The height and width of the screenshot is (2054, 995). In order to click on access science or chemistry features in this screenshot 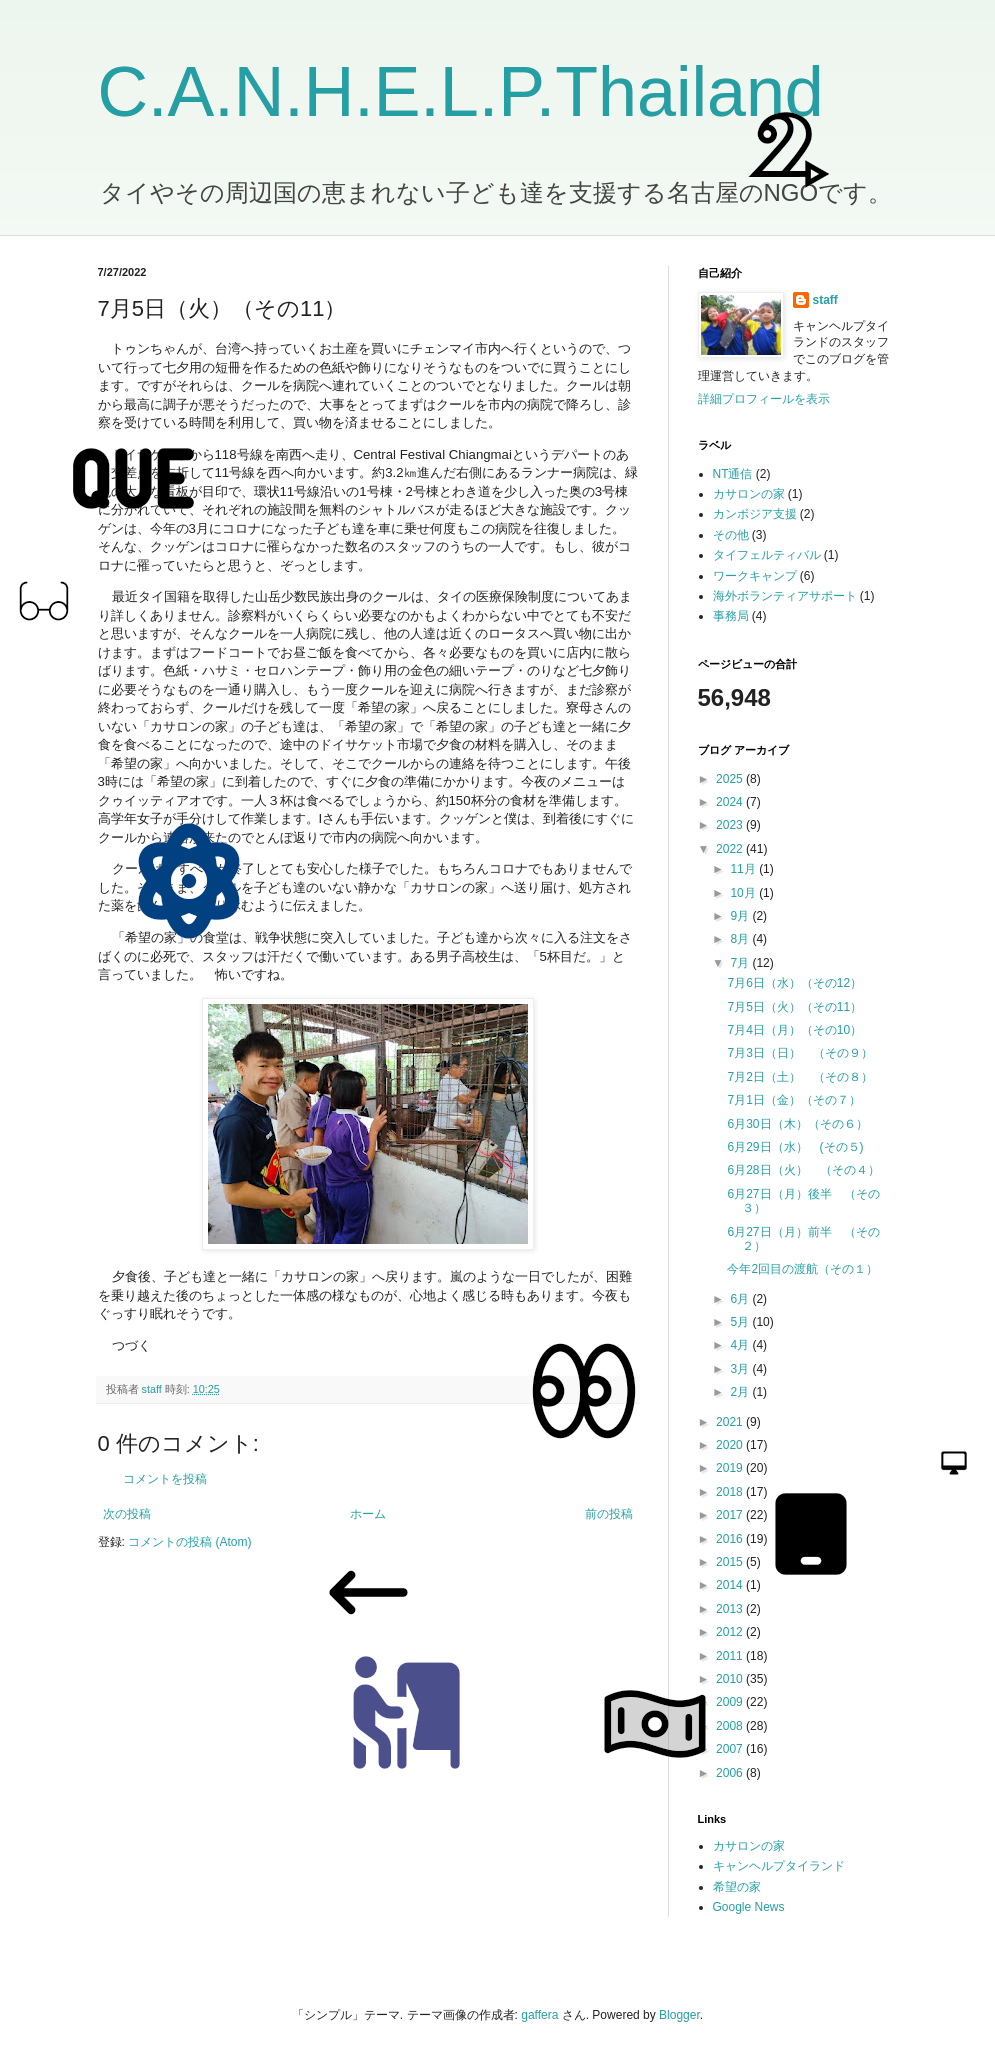, I will do `click(189, 881)`.